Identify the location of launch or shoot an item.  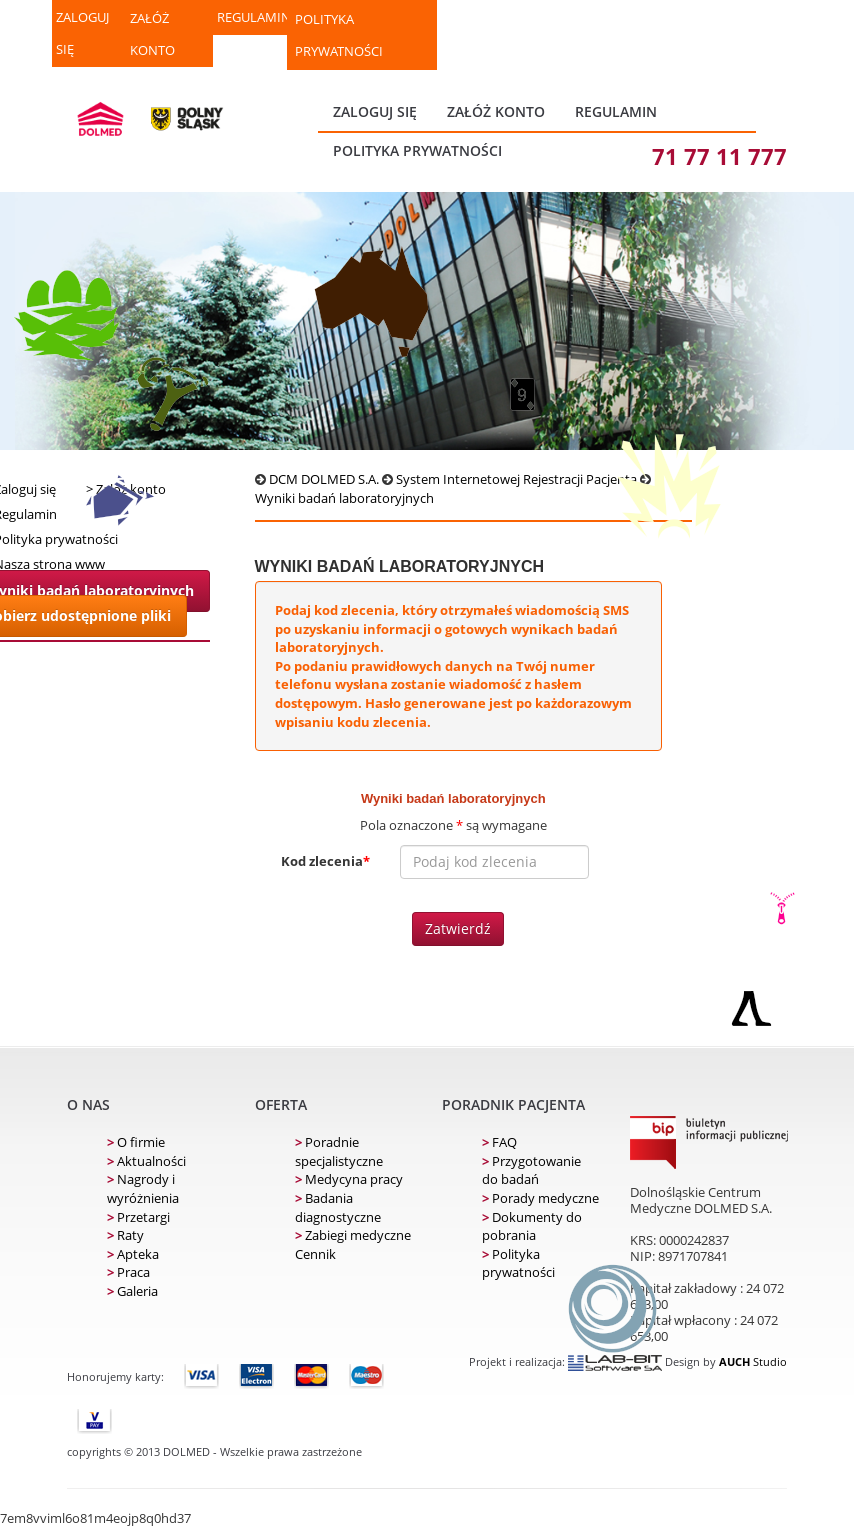
(171, 394).